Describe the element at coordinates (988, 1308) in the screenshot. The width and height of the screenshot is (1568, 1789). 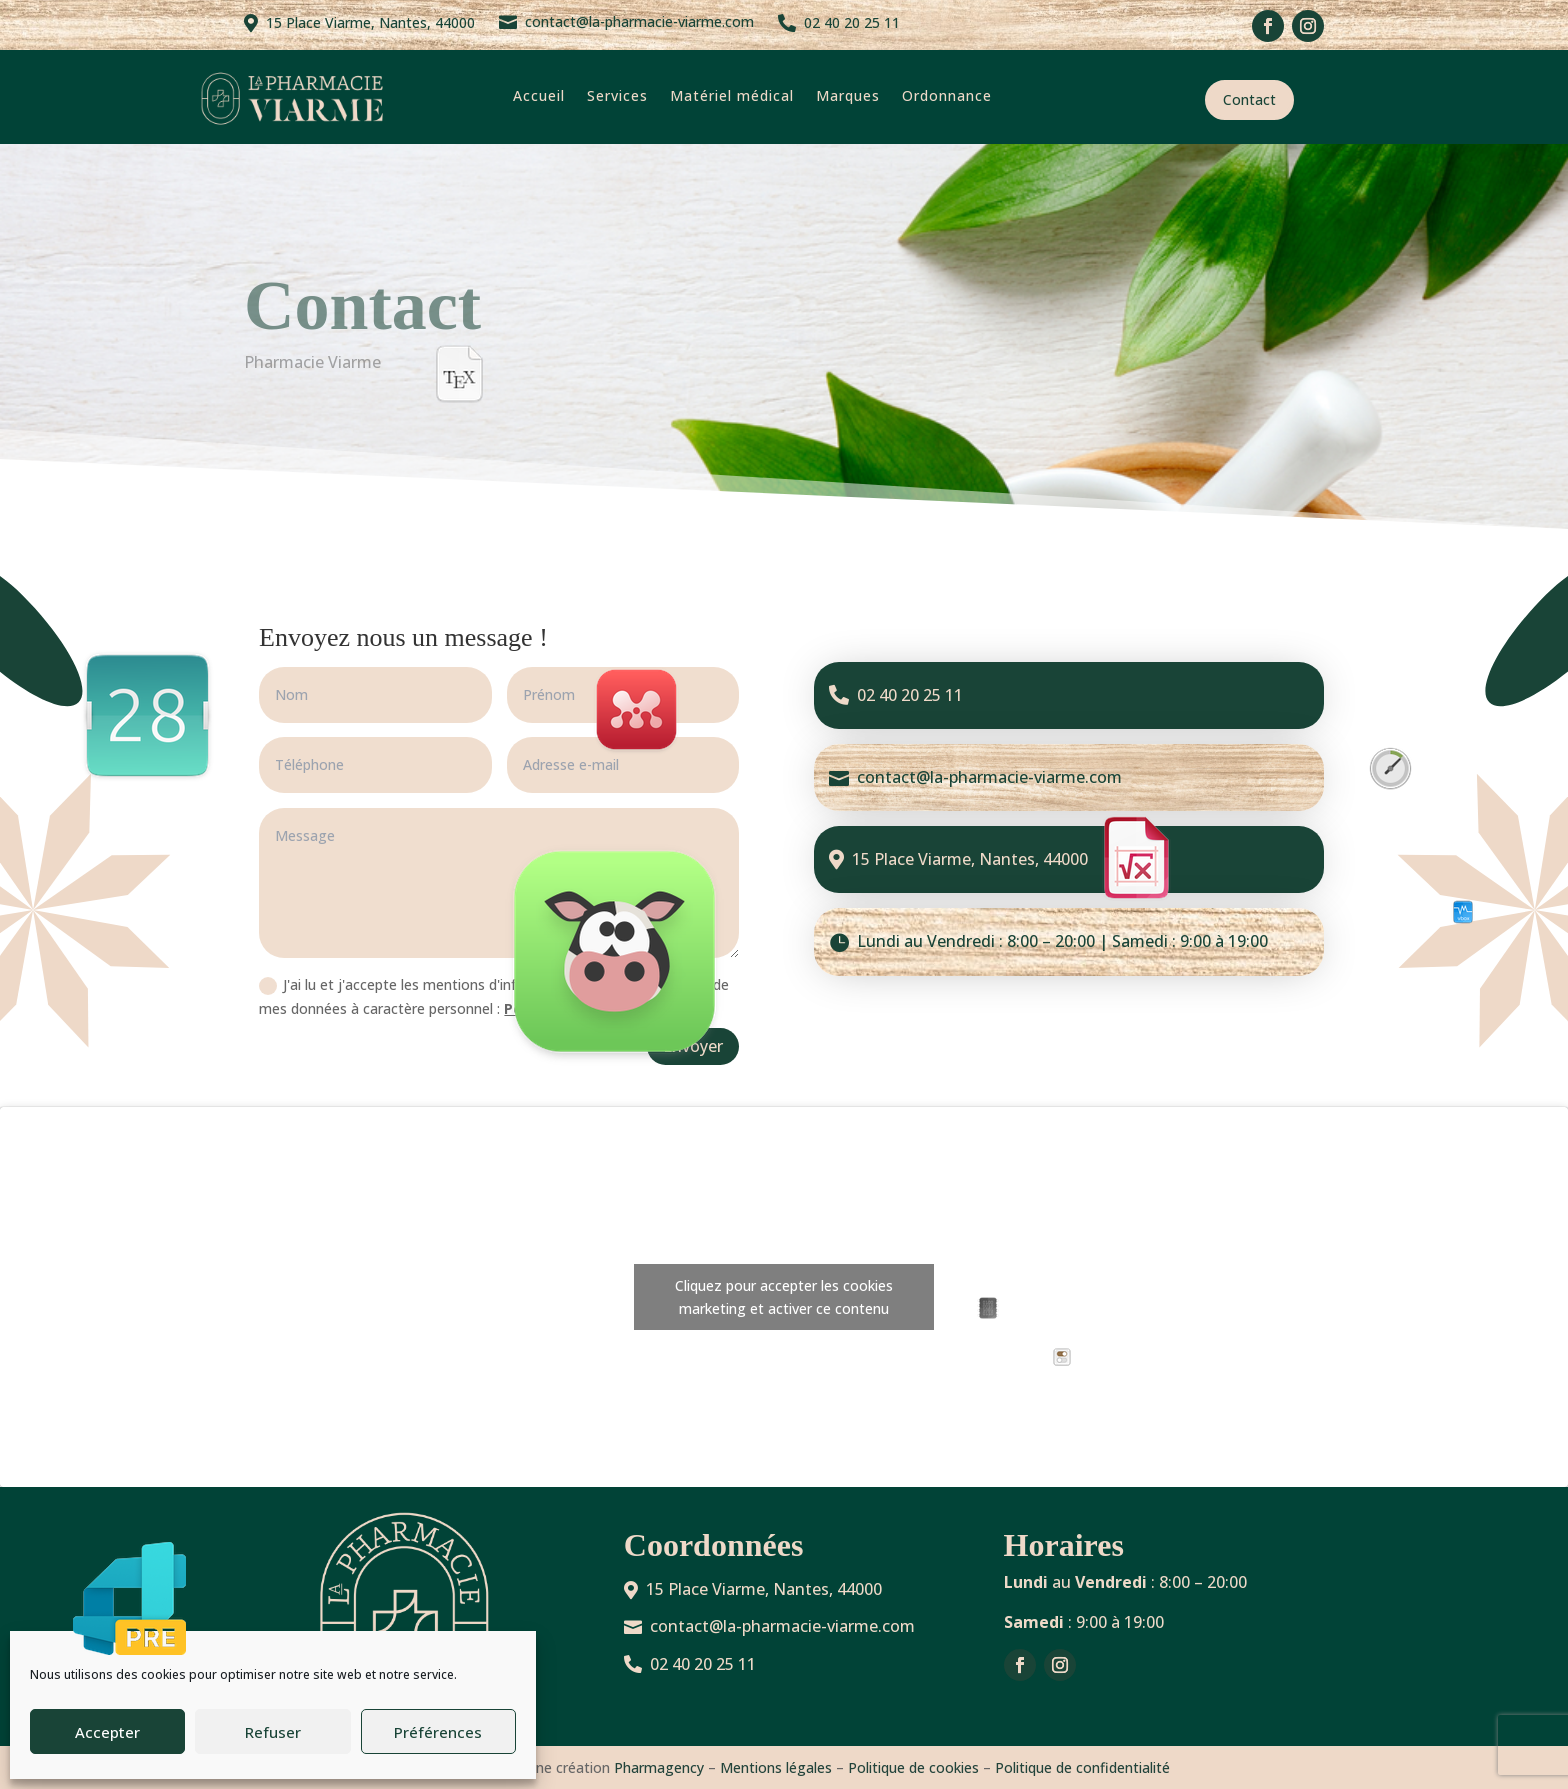
I see `firmware file type indicator` at that location.